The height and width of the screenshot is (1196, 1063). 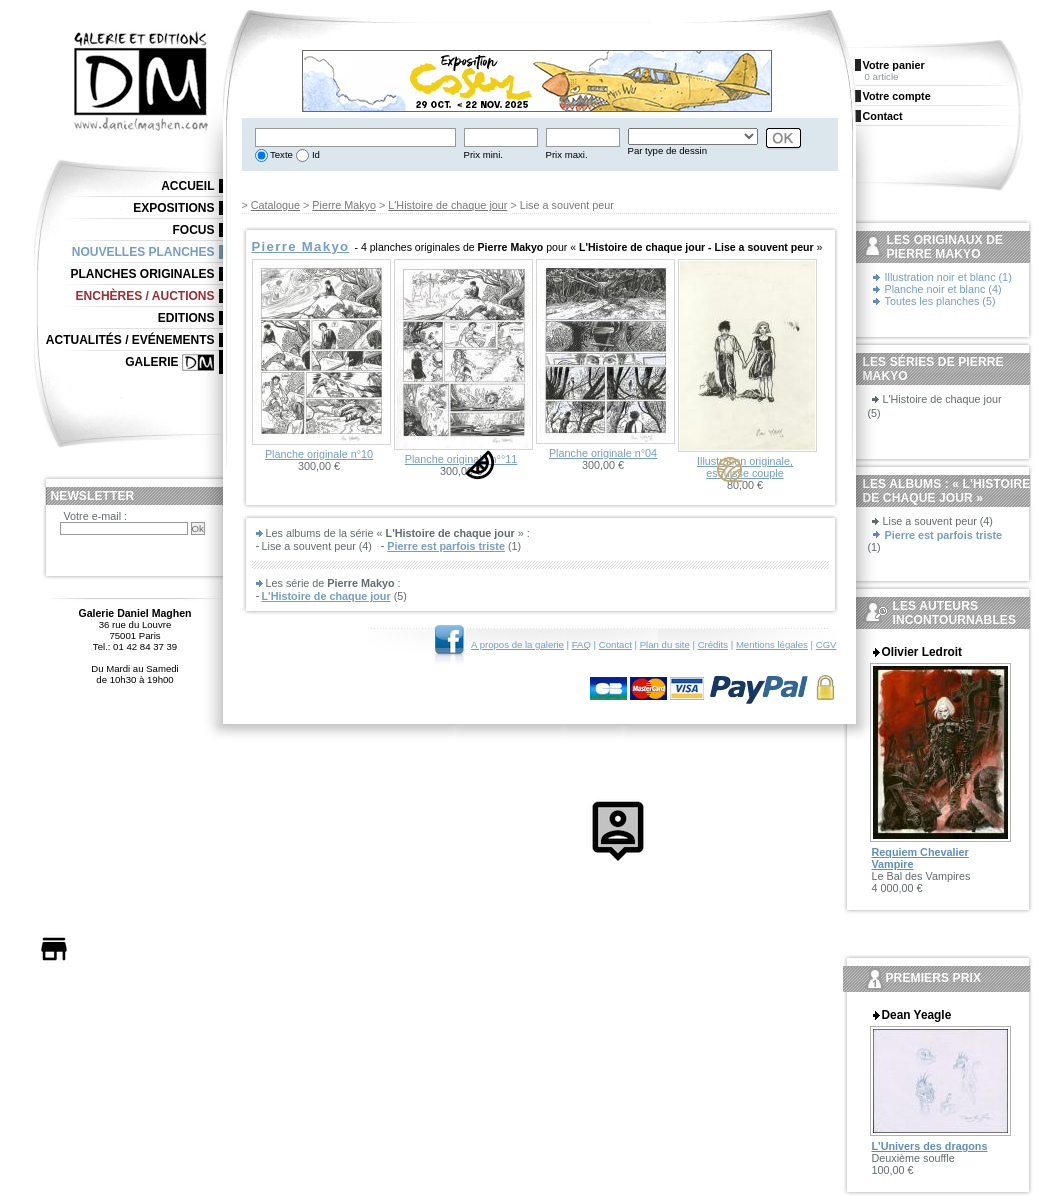 What do you see at coordinates (729, 469) in the screenshot?
I see `access knitting or crafting projects` at bounding box center [729, 469].